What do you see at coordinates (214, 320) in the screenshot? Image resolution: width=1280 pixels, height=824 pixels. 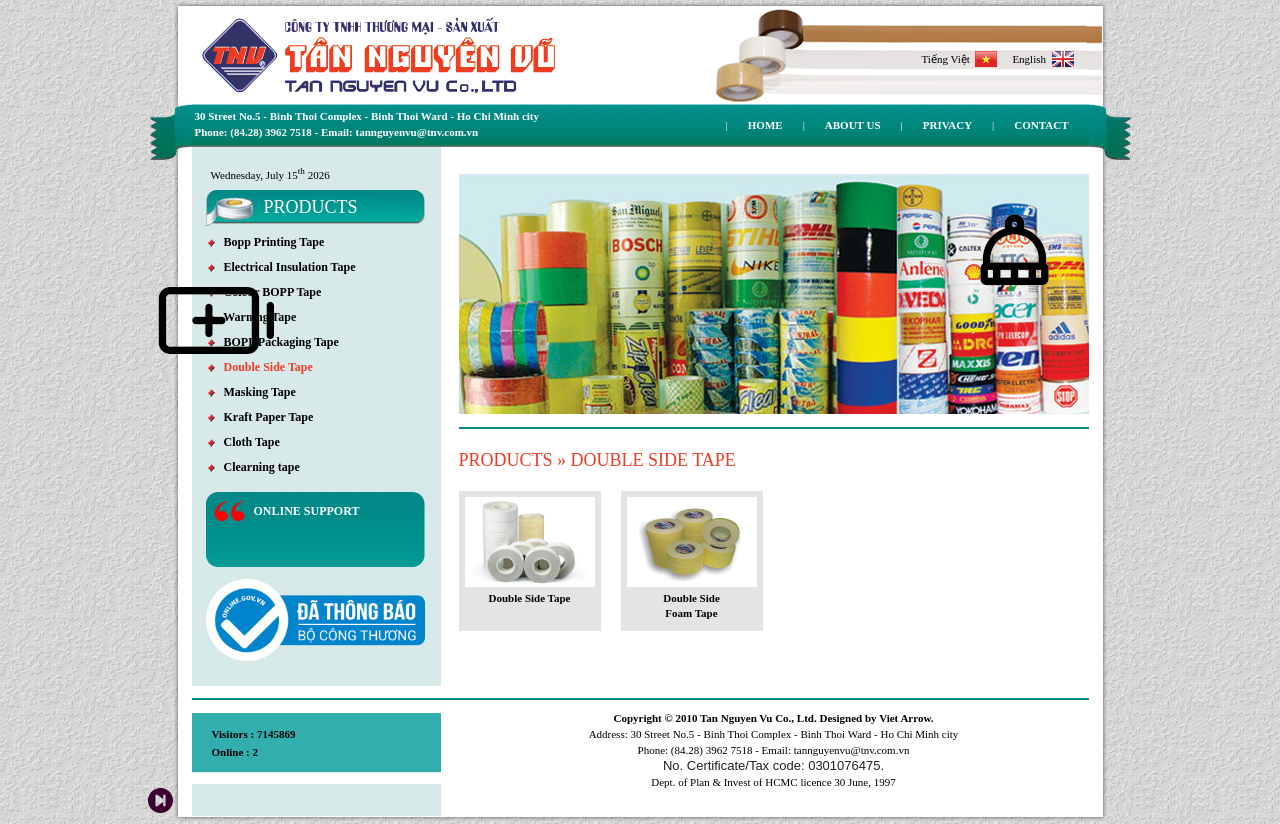 I see `add or extend battery life` at bounding box center [214, 320].